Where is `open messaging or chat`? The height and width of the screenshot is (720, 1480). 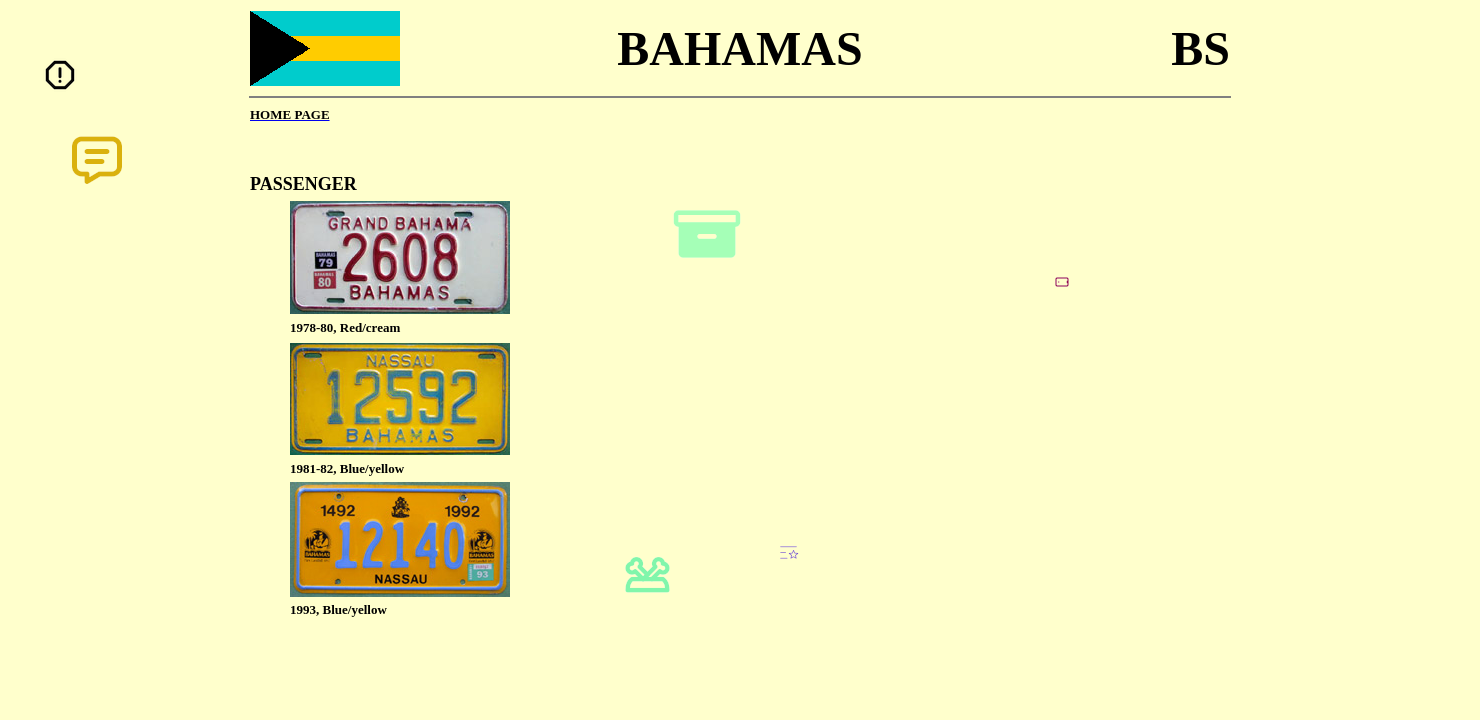 open messaging or chat is located at coordinates (97, 159).